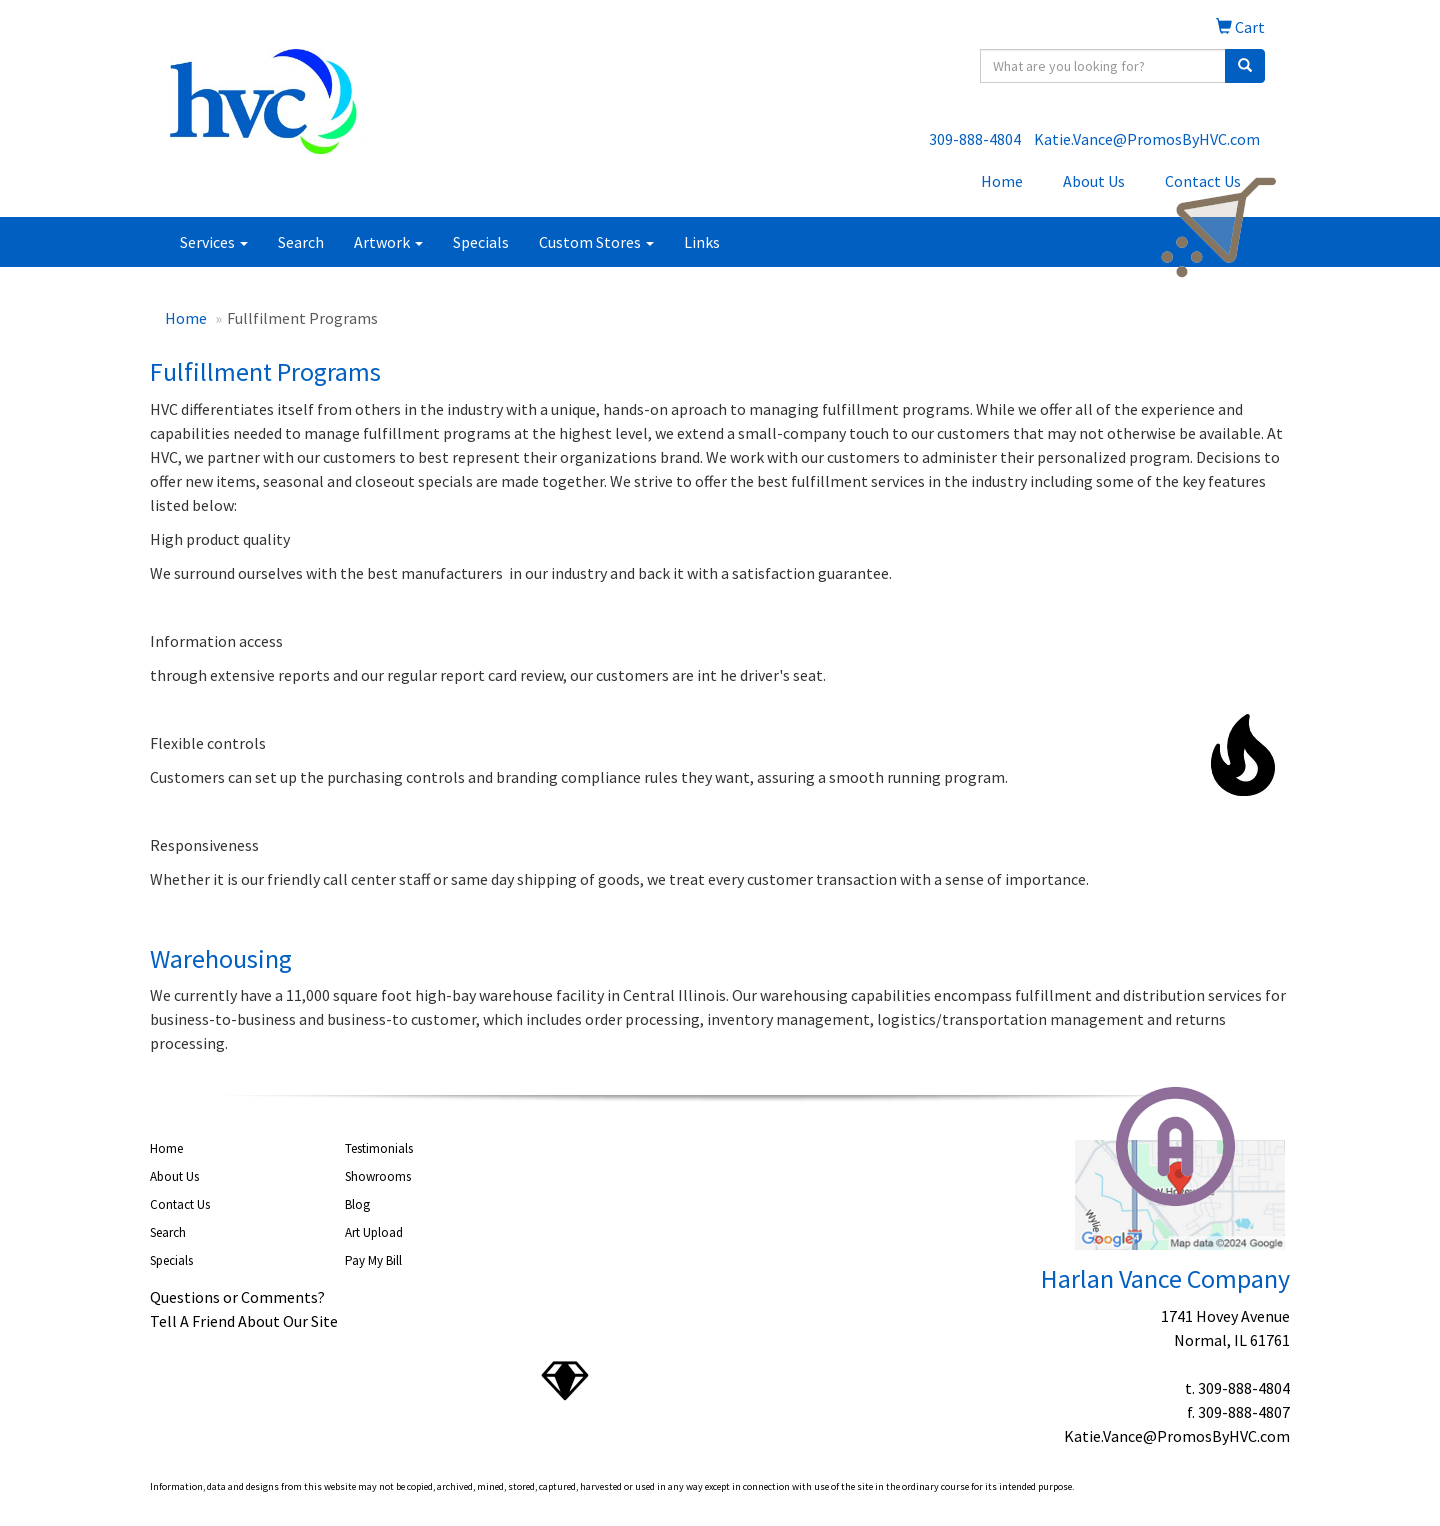 This screenshot has width=1440, height=1526. I want to click on open Sketch design application, so click(565, 1380).